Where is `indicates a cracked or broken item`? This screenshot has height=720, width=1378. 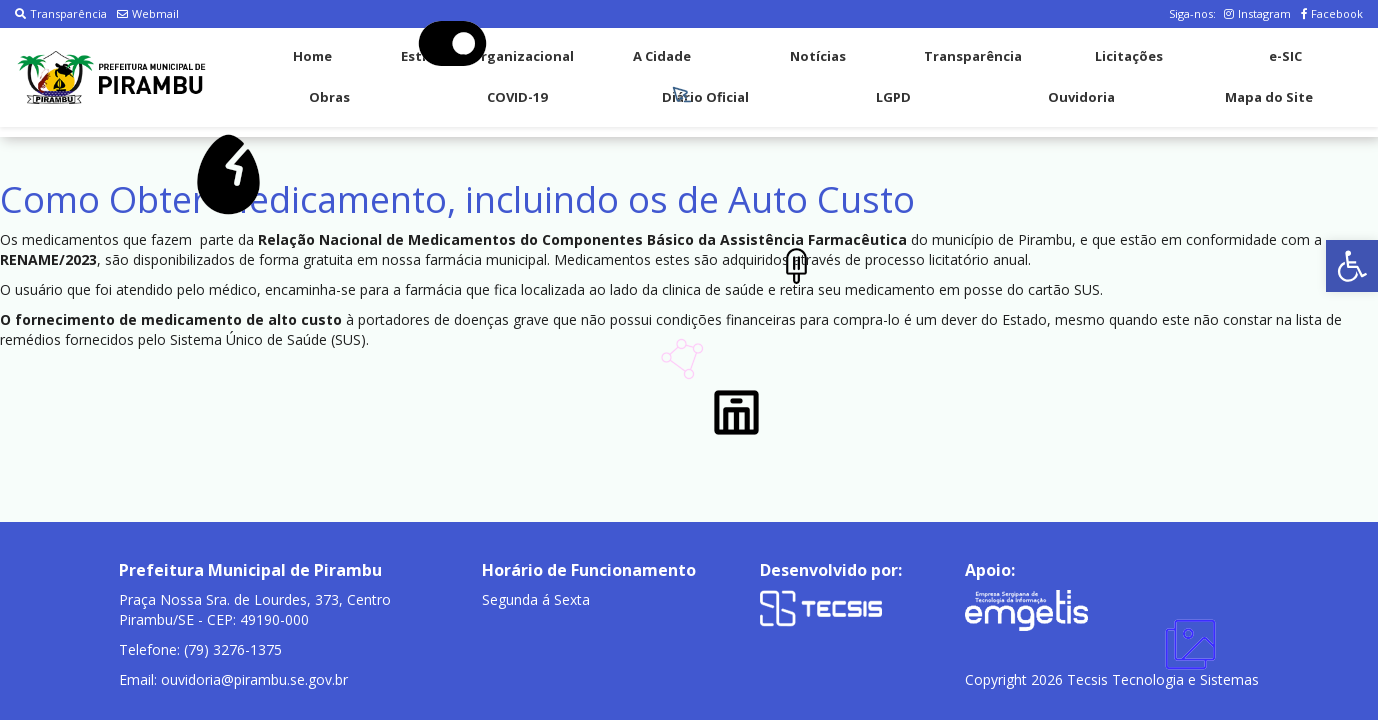
indicates a cracked or broken item is located at coordinates (228, 174).